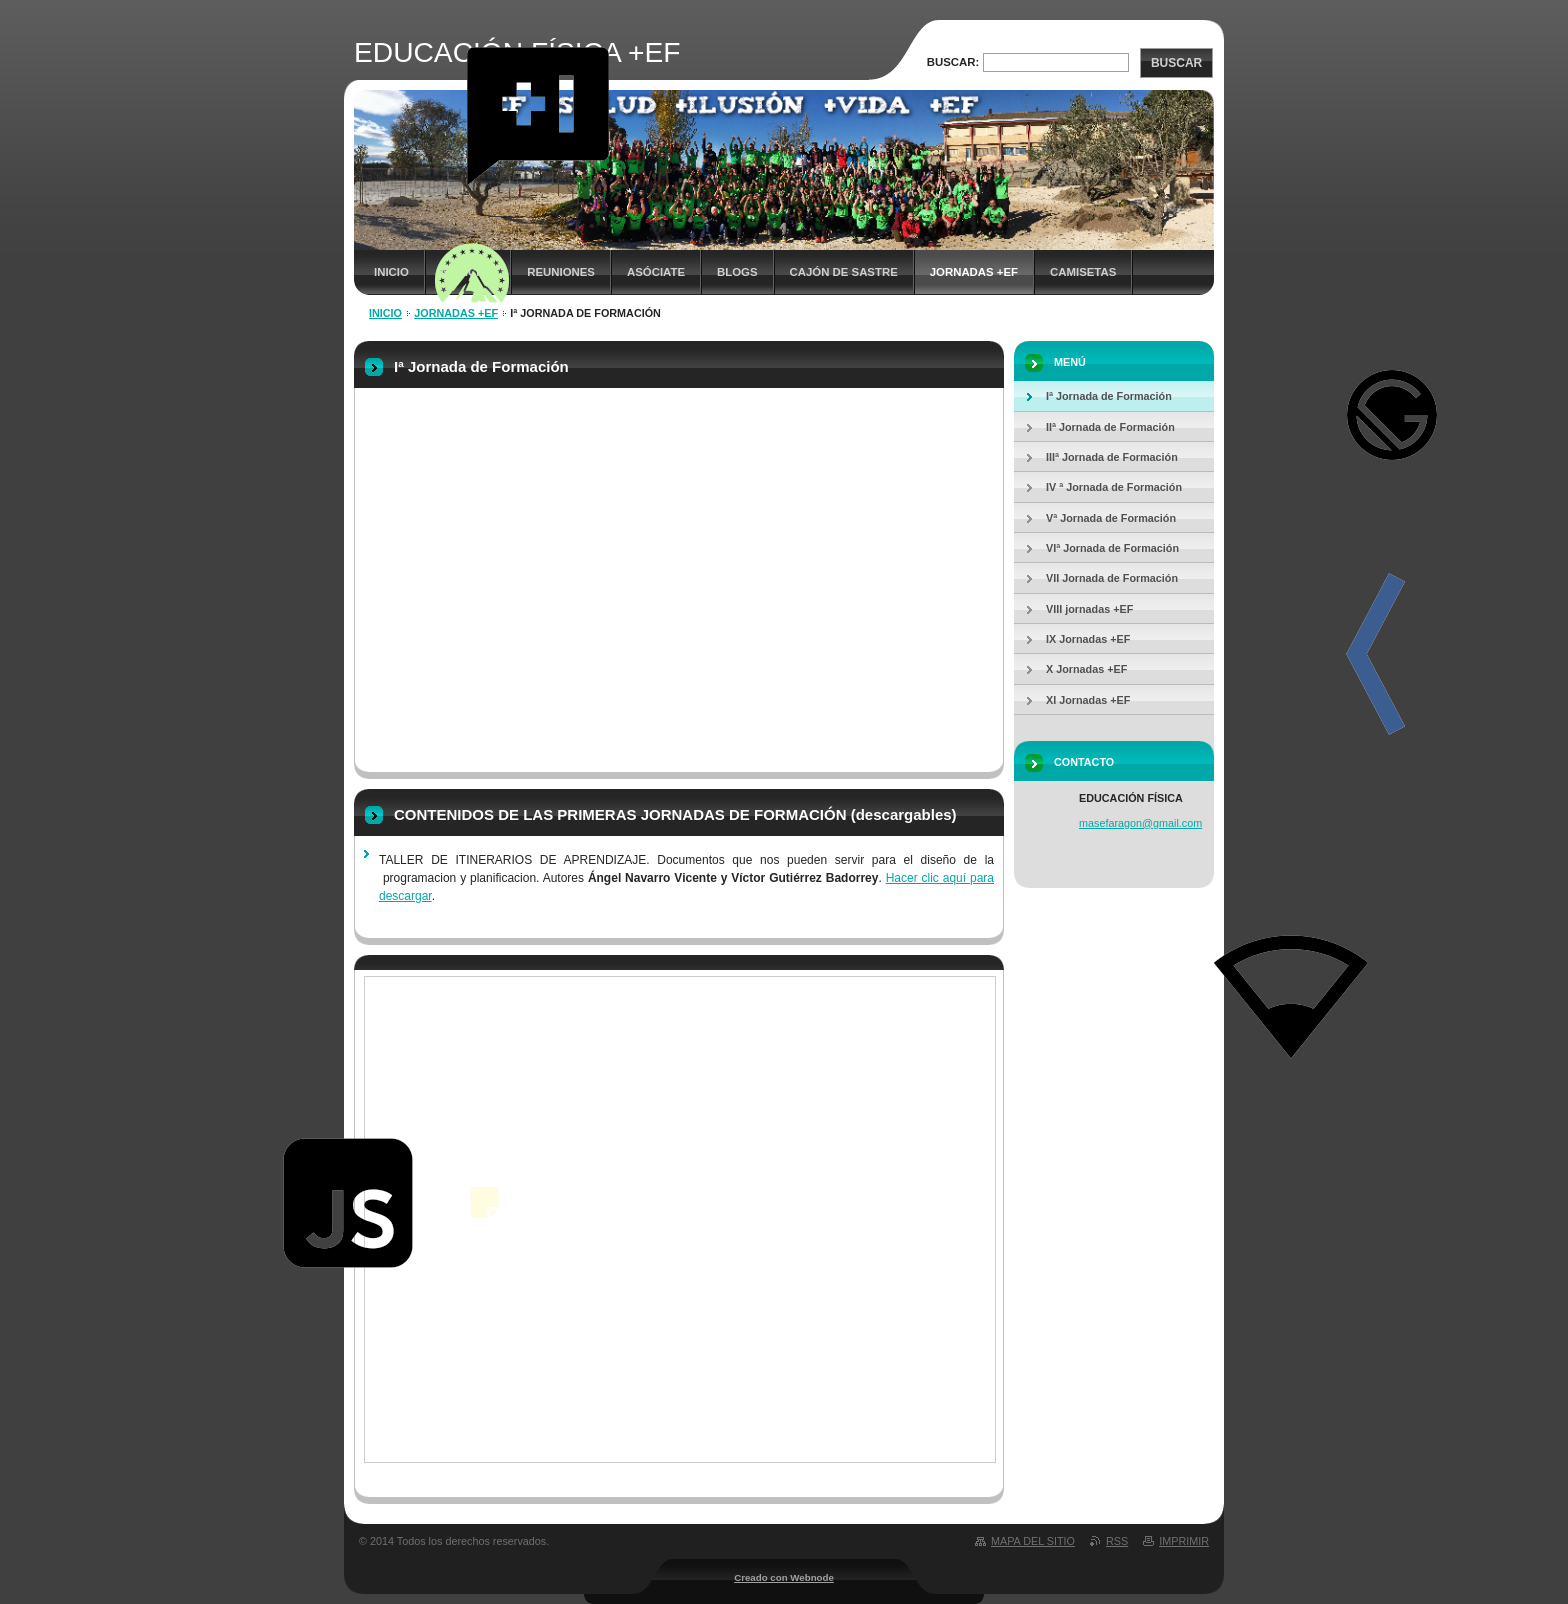 This screenshot has height=1604, width=1568. I want to click on add a follow-up message to a conversation, so click(538, 111).